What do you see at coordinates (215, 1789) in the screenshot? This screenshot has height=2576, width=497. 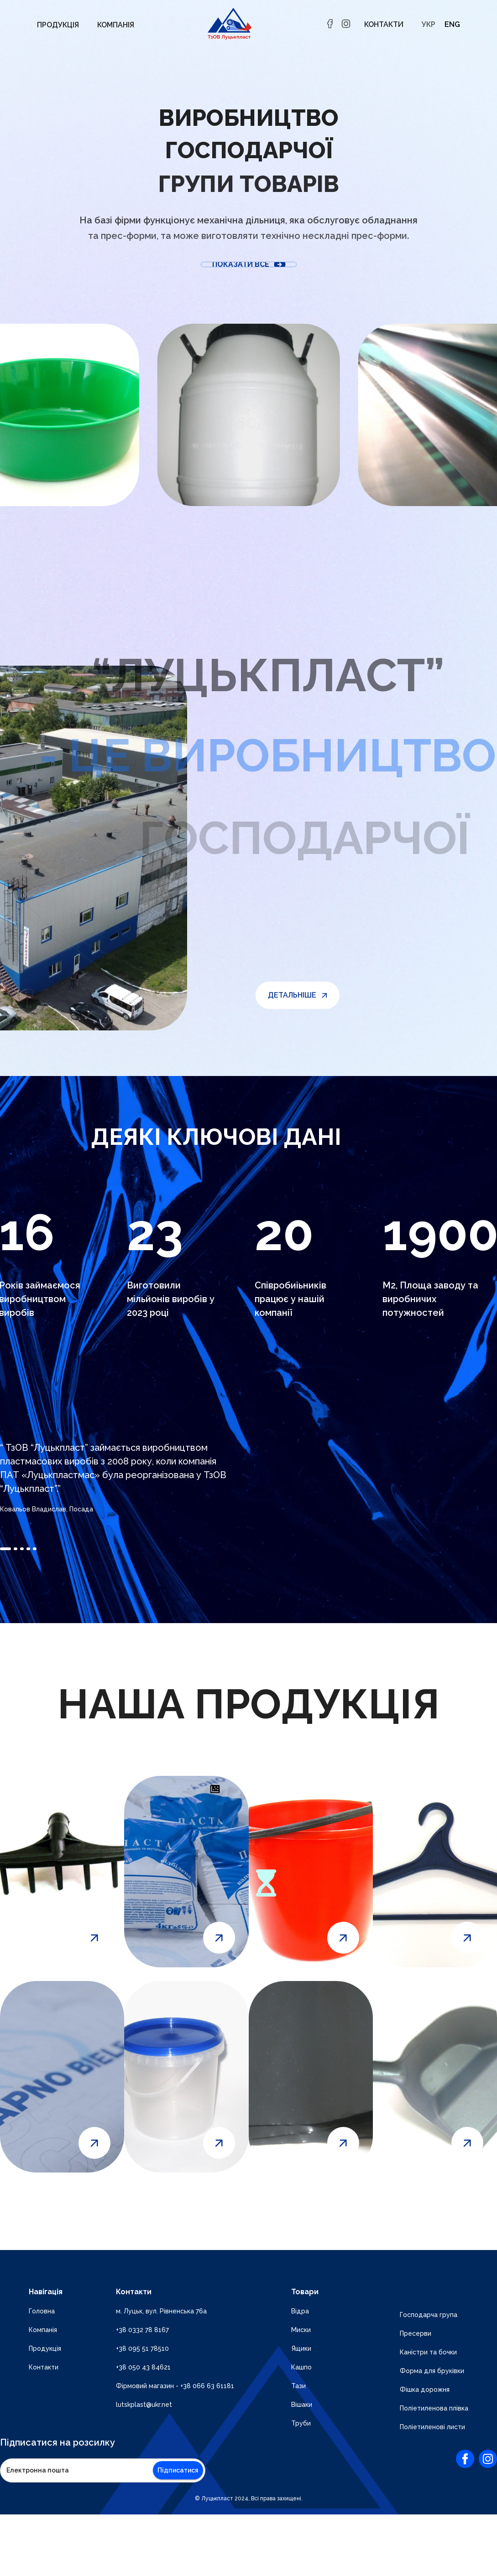 I see `view scatter plot data visualization` at bounding box center [215, 1789].